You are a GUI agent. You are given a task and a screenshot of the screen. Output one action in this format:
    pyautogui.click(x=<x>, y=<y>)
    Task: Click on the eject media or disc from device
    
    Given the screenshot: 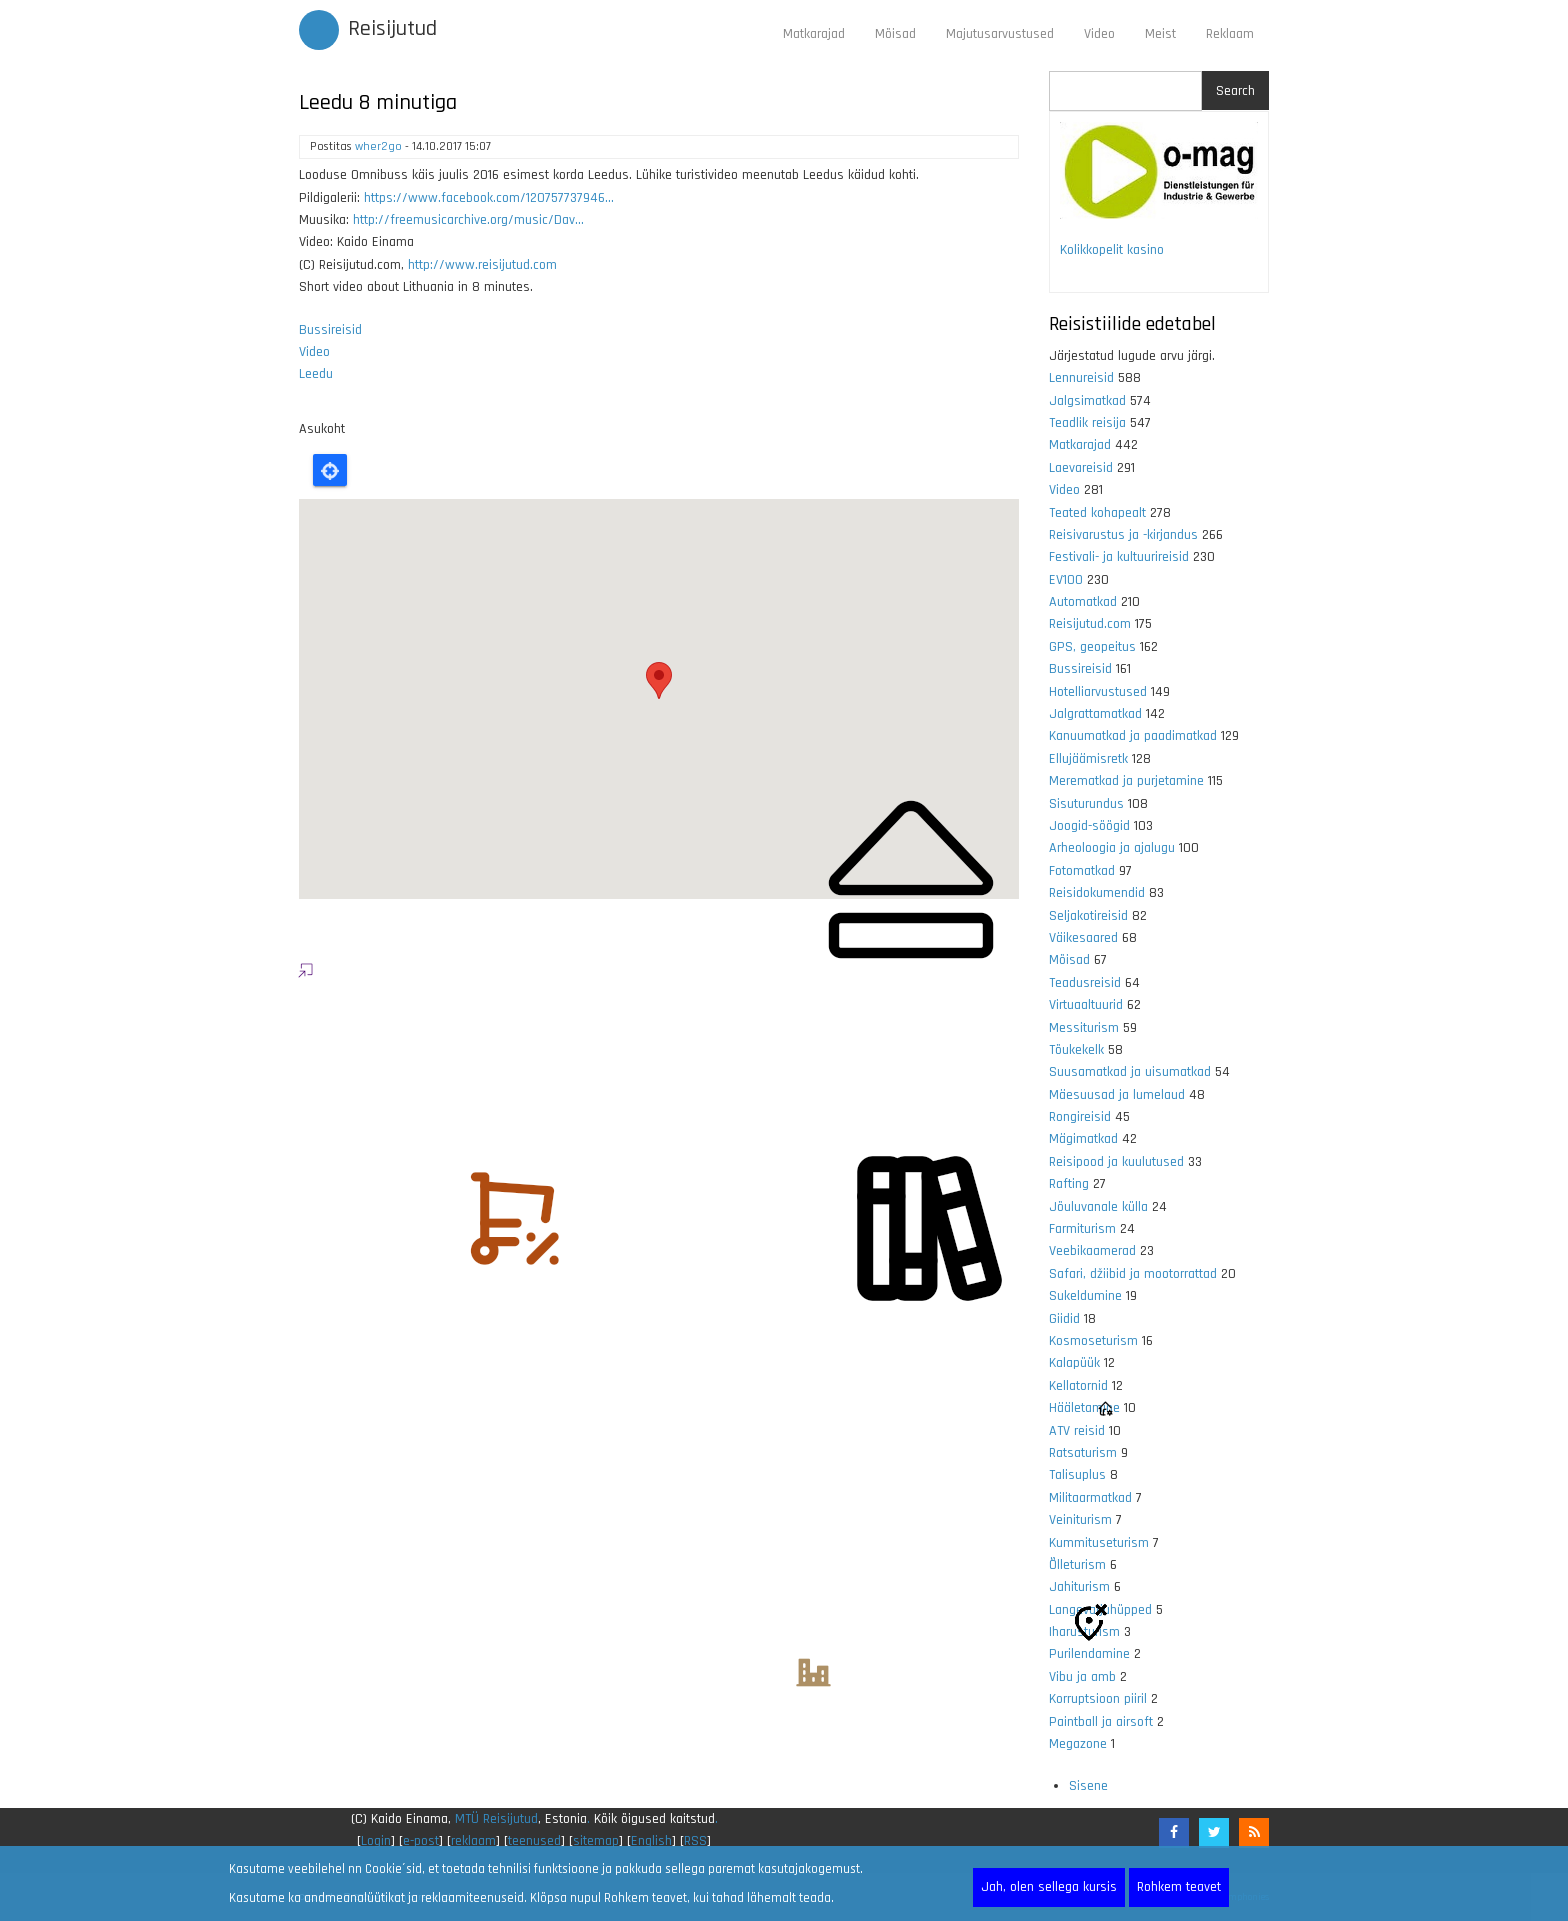 What is the action you would take?
    pyautogui.click(x=911, y=890)
    